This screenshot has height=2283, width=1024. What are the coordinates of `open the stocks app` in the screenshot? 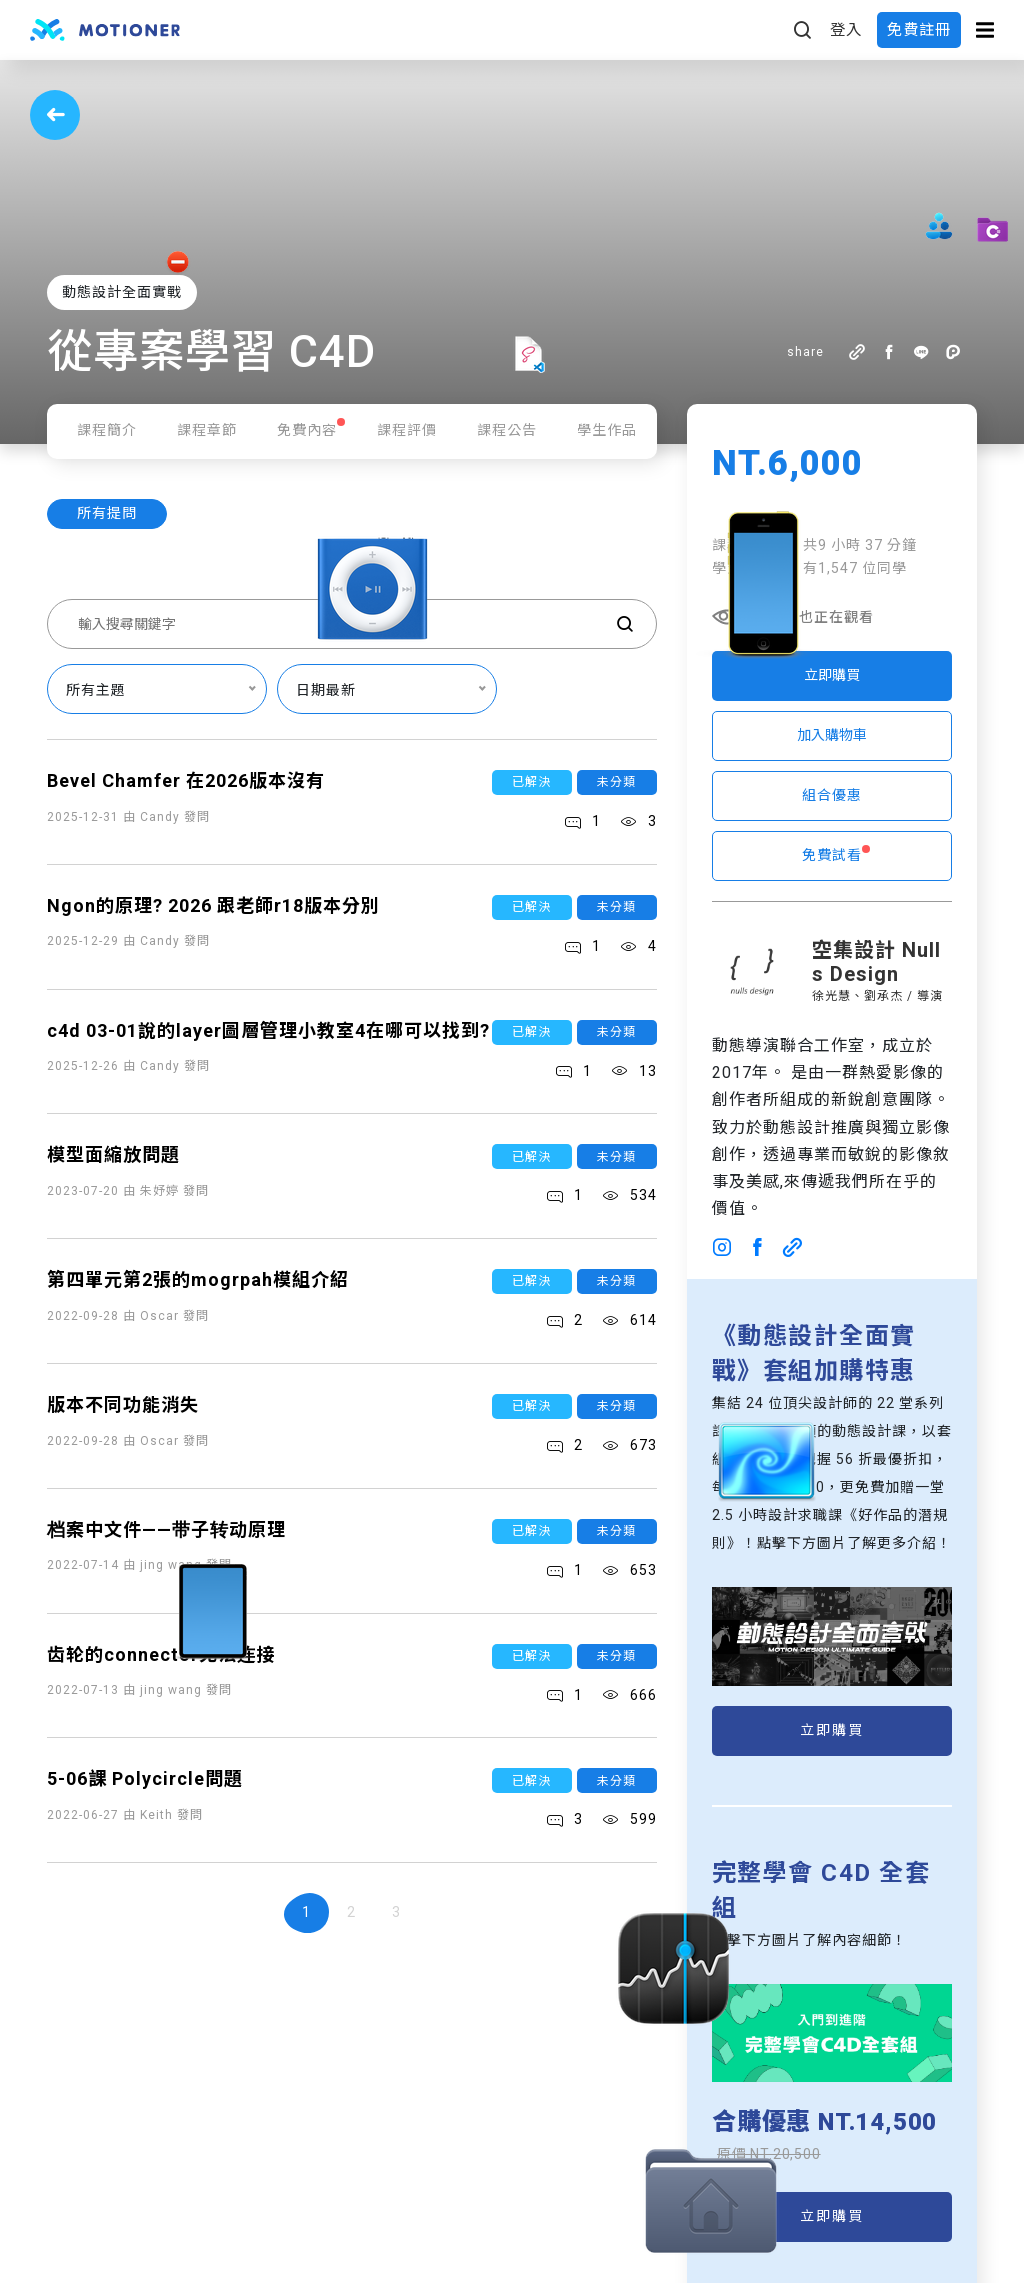 It's located at (673, 1968).